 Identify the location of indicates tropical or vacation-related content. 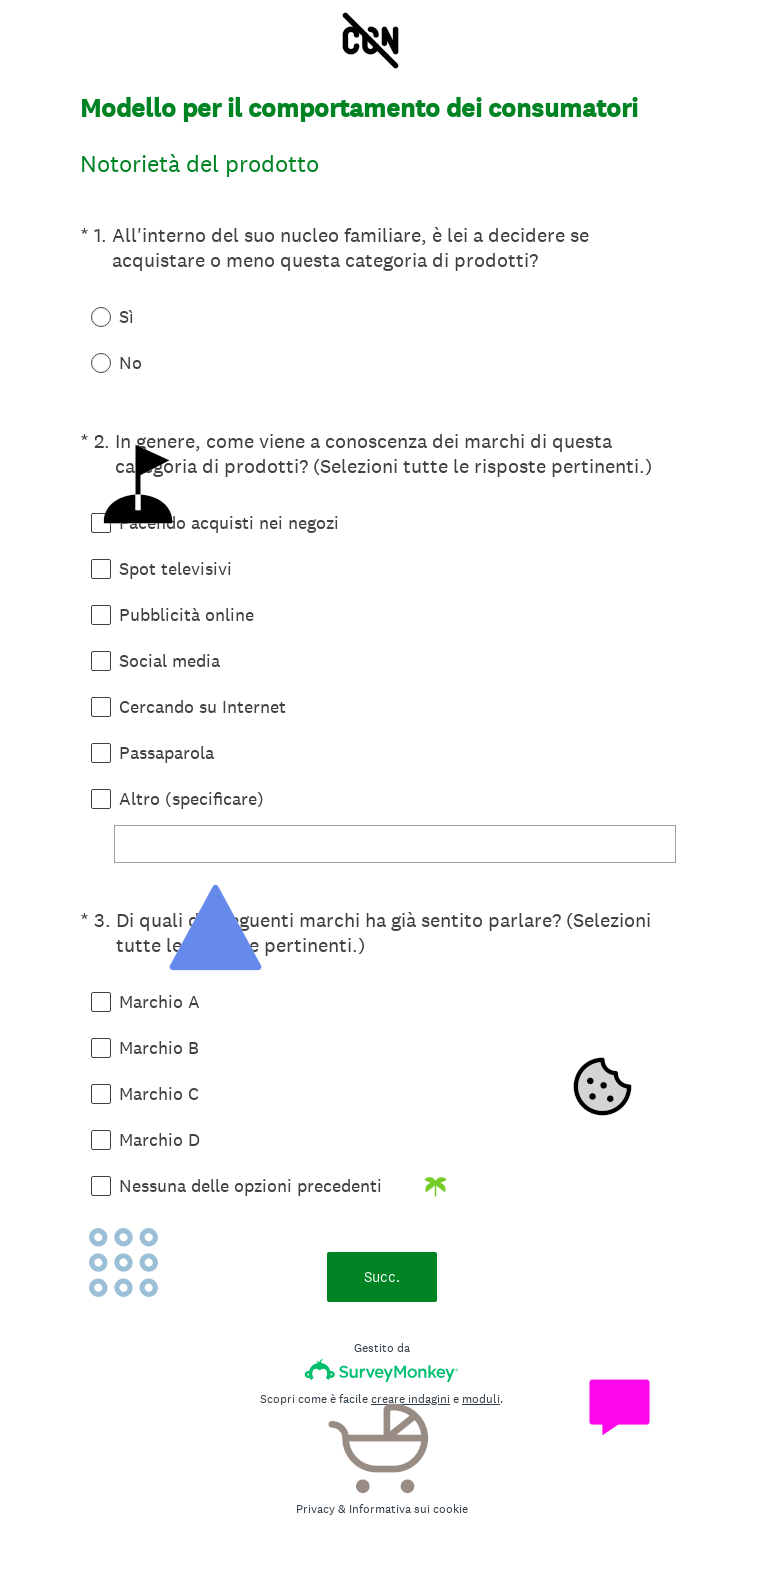
(435, 1186).